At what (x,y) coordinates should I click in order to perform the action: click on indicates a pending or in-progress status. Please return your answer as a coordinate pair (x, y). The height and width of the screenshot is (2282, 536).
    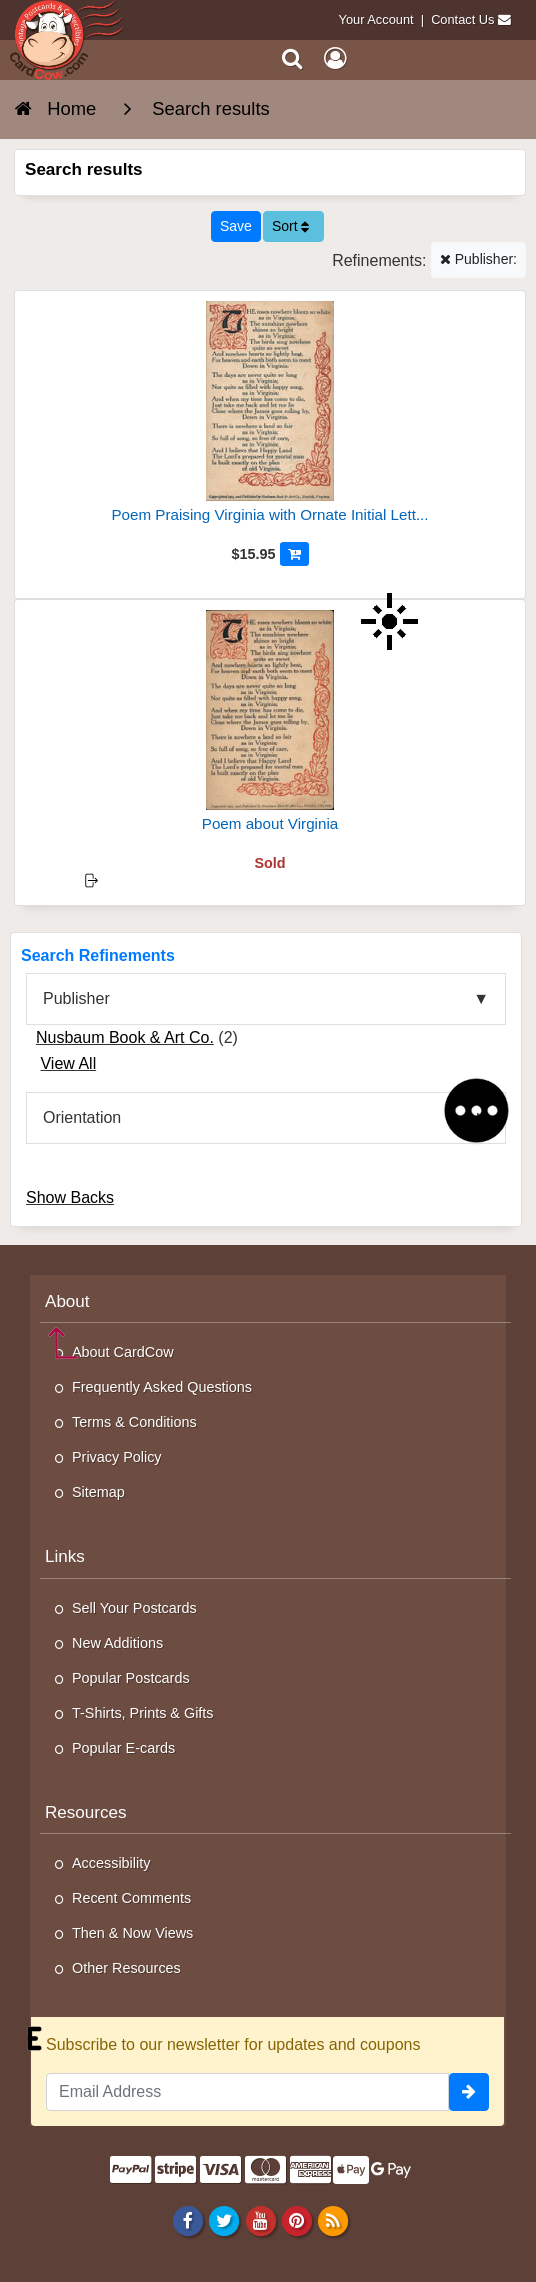
    Looking at the image, I should click on (476, 1110).